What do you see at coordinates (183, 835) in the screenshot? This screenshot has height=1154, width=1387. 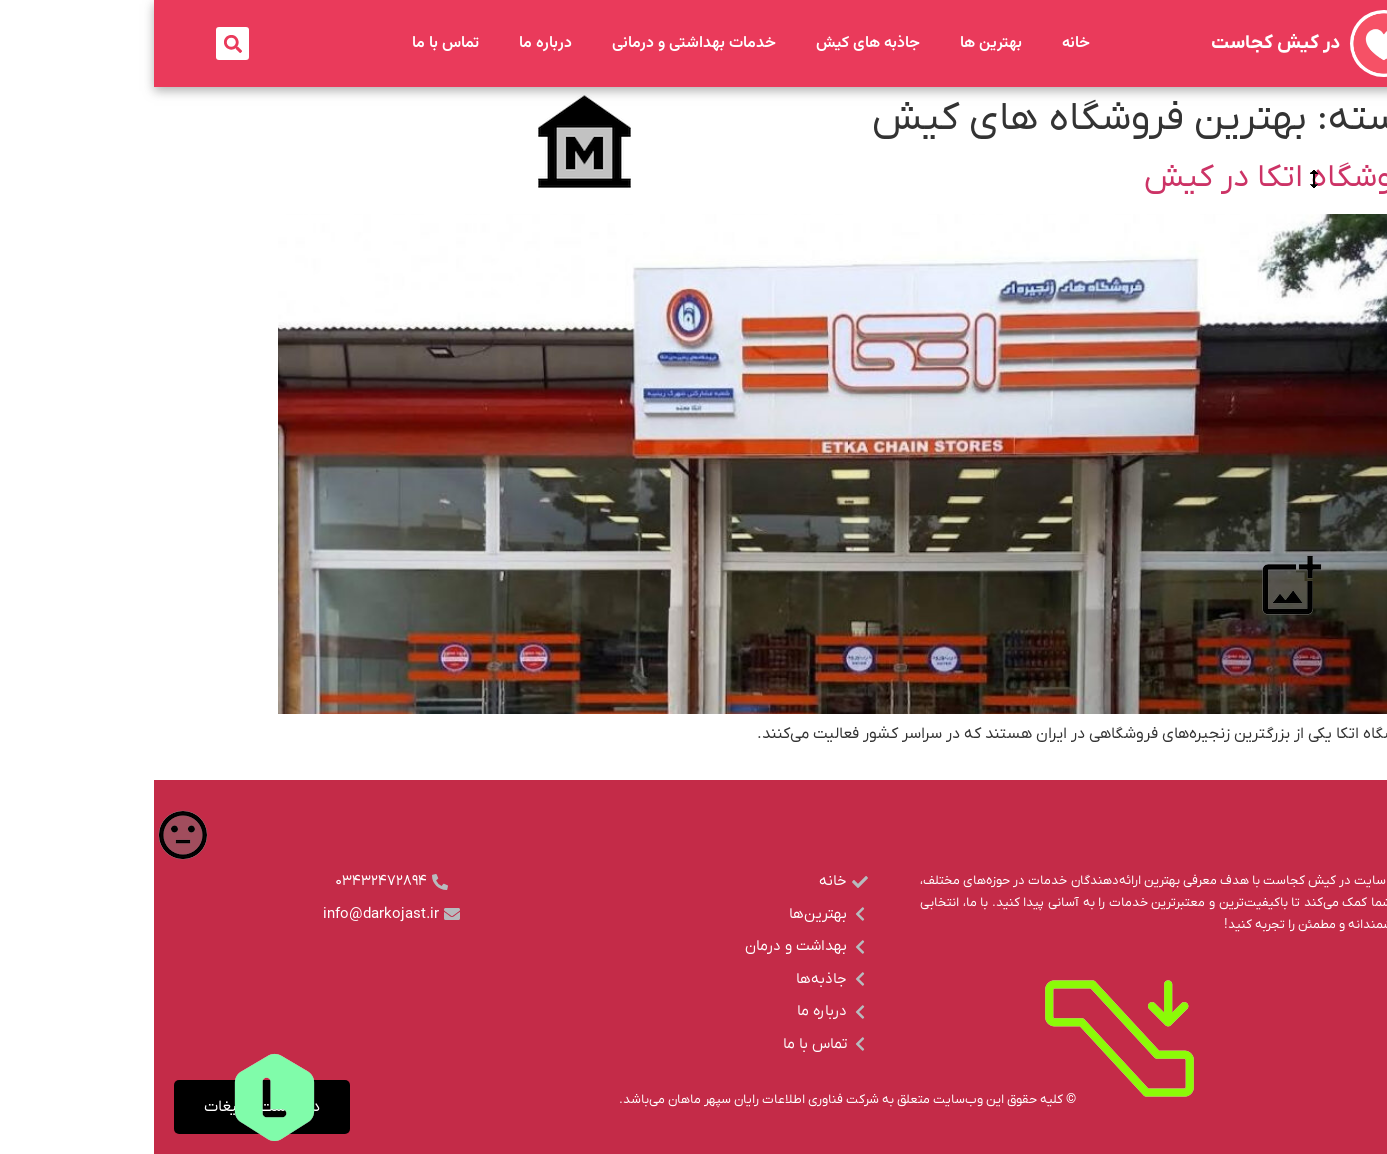 I see `indicates neutral feedback or rating` at bounding box center [183, 835].